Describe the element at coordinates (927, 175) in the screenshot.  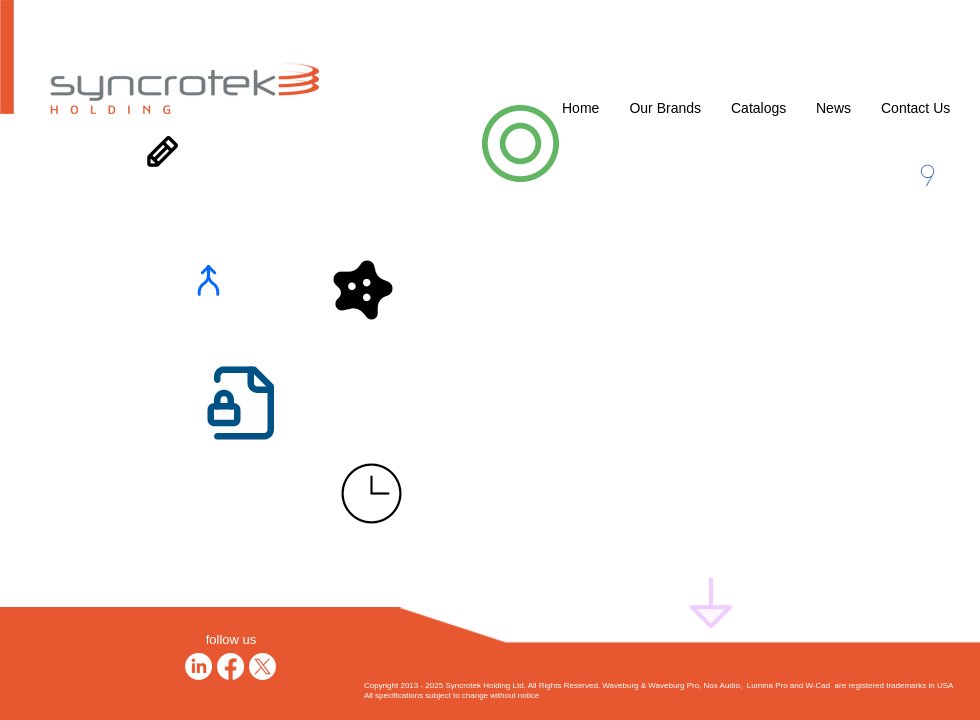
I see `indicates the number nine in a list or sequence` at that location.